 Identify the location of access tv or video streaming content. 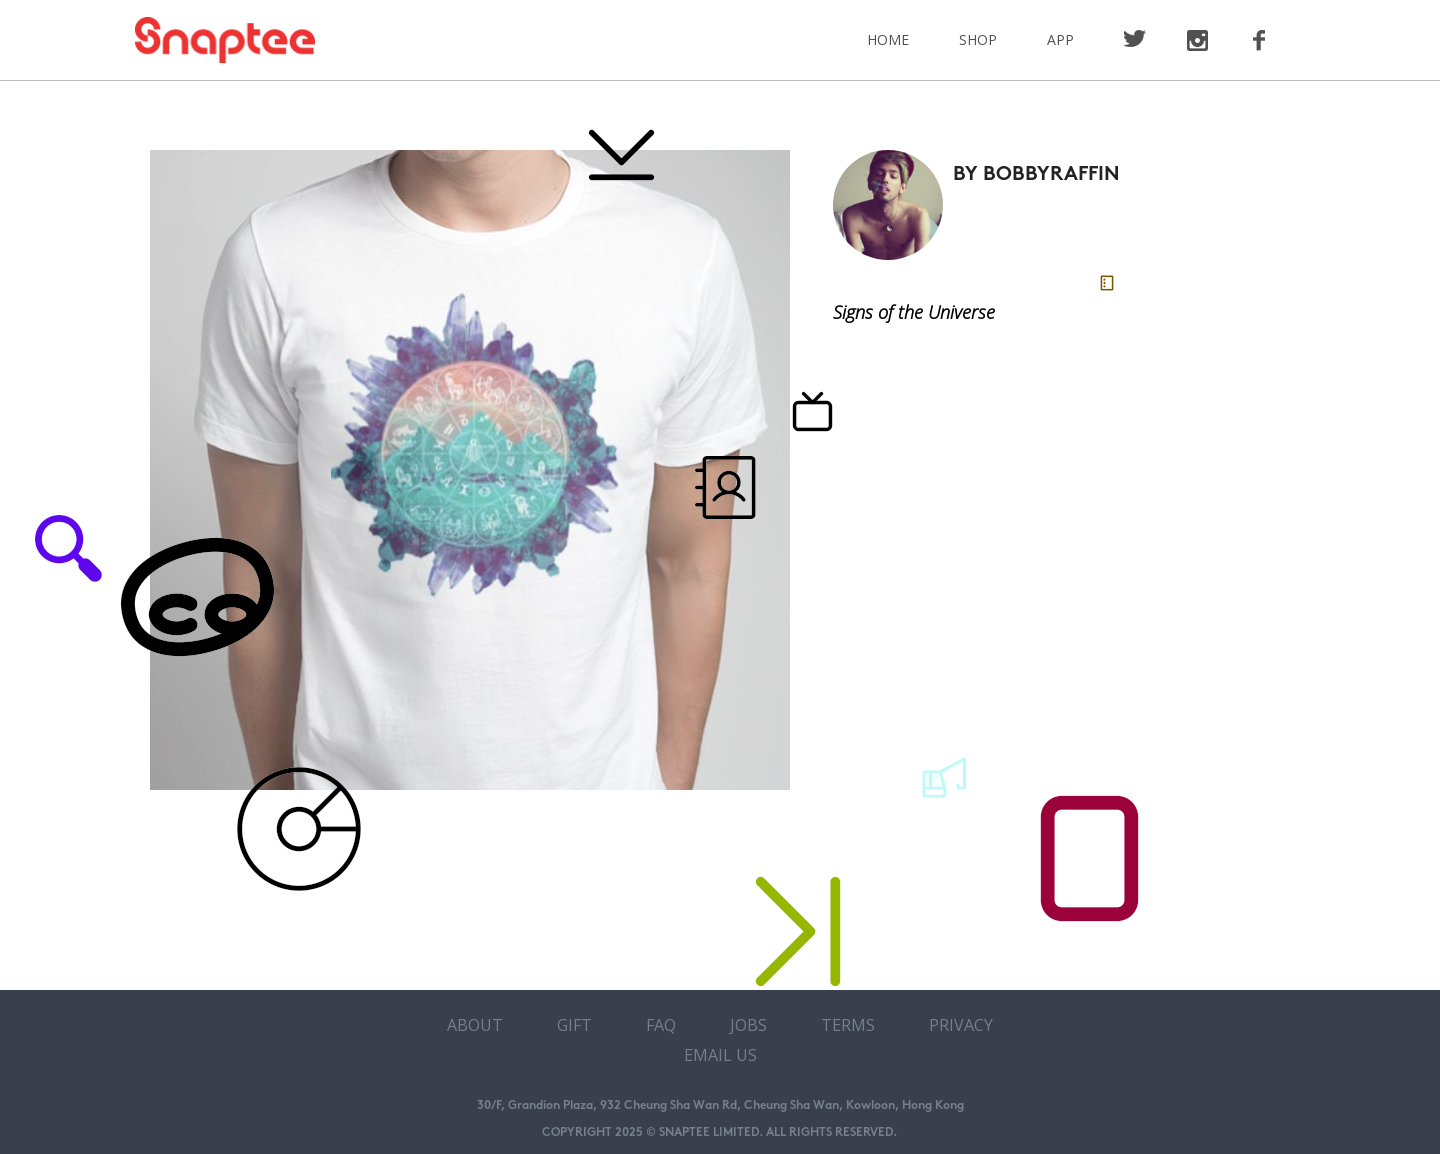
(812, 411).